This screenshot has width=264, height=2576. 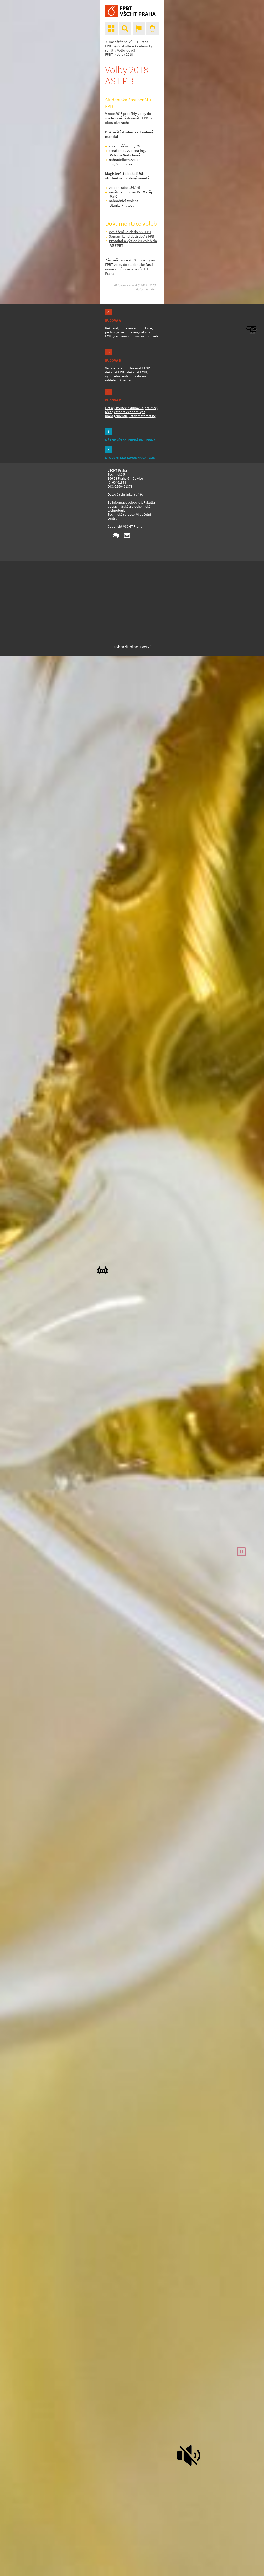 What do you see at coordinates (188, 2455) in the screenshot?
I see `mute audio or sound` at bounding box center [188, 2455].